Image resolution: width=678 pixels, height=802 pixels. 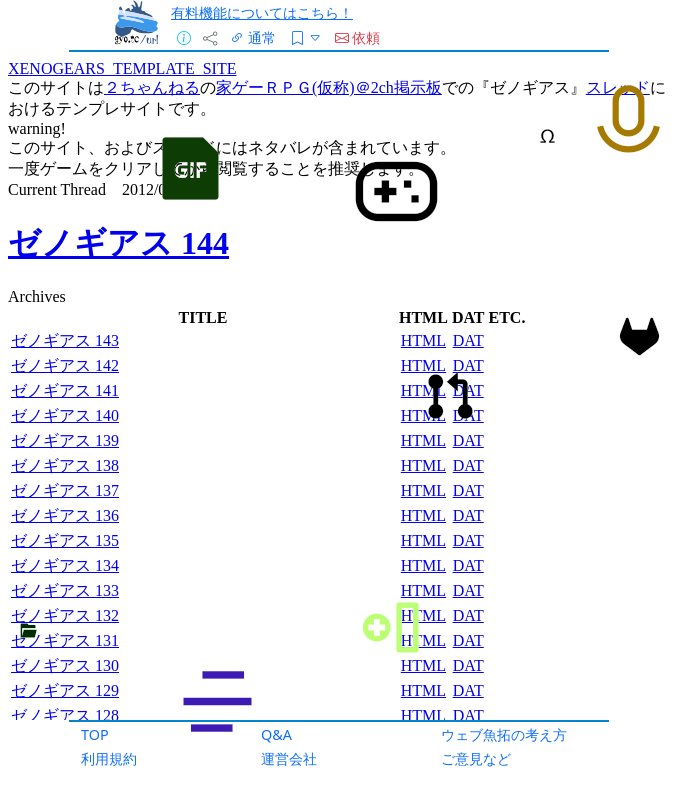 I want to click on insert a new column to the left, so click(x=393, y=627).